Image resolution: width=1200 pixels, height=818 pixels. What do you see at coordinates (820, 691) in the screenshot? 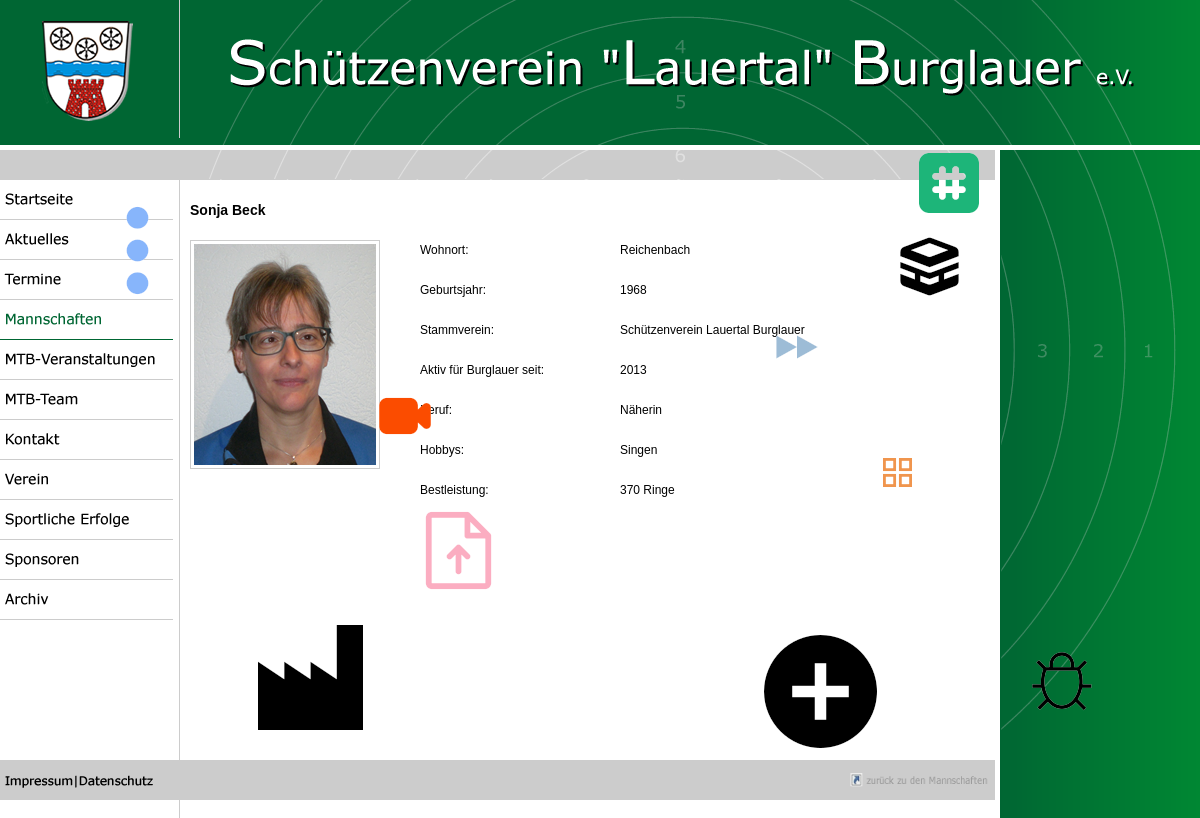
I see `add a new item` at bounding box center [820, 691].